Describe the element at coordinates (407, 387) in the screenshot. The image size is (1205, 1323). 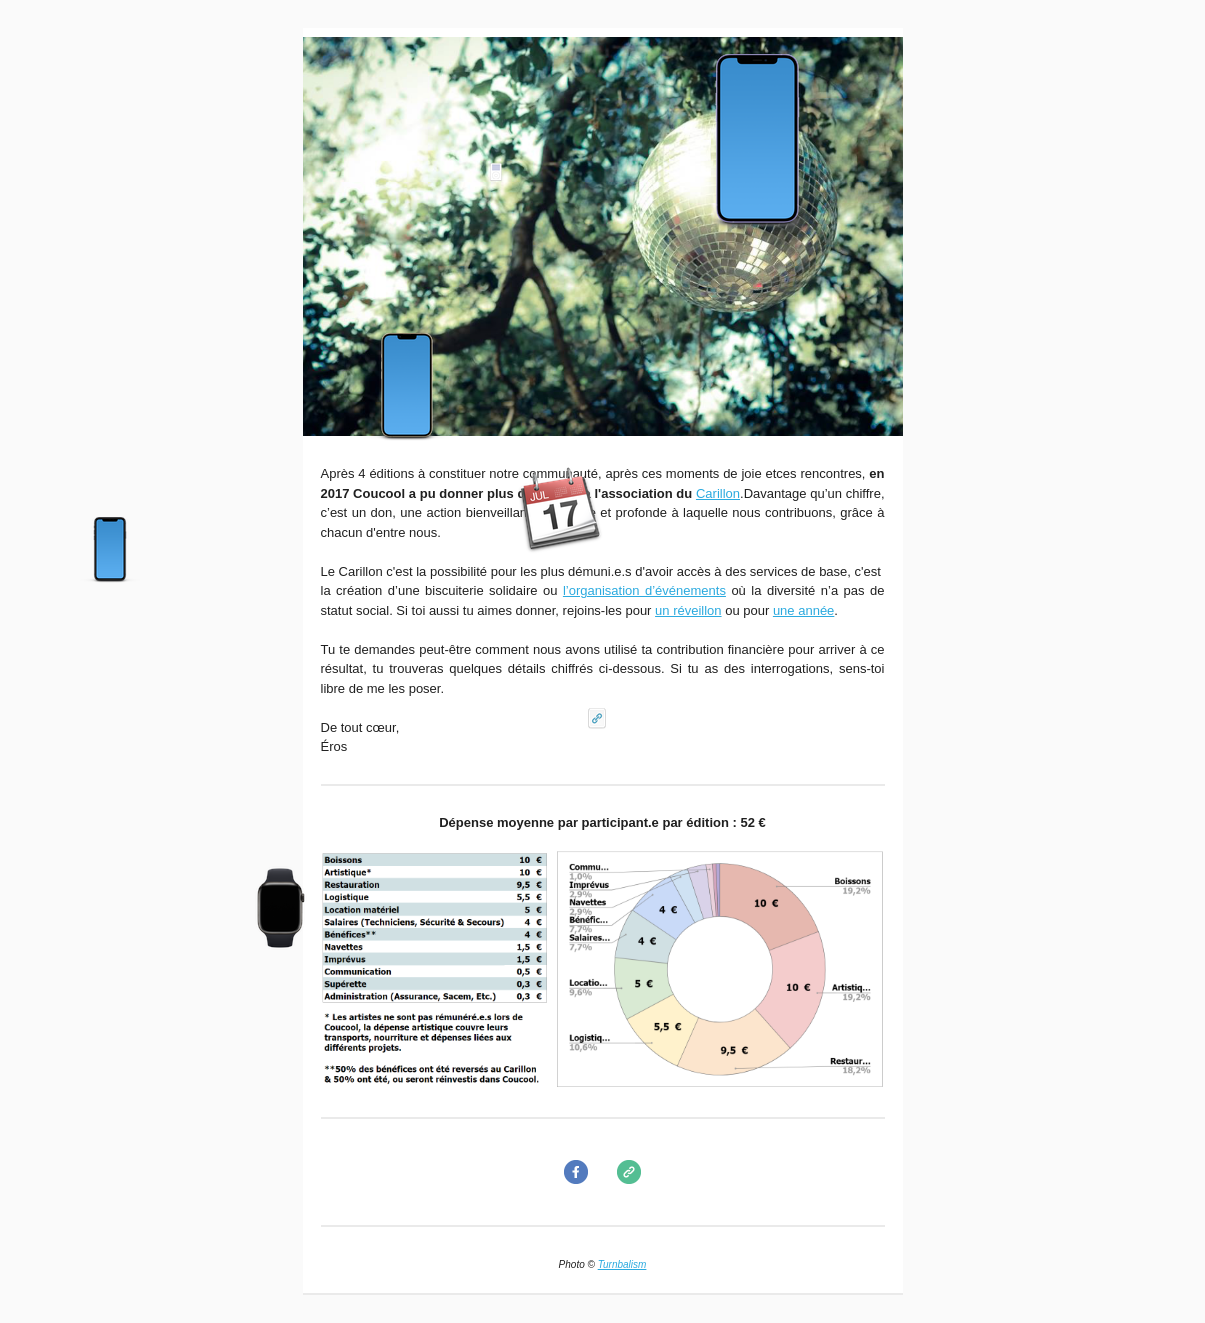
I see `iPhone 13 Pro device icon` at that location.